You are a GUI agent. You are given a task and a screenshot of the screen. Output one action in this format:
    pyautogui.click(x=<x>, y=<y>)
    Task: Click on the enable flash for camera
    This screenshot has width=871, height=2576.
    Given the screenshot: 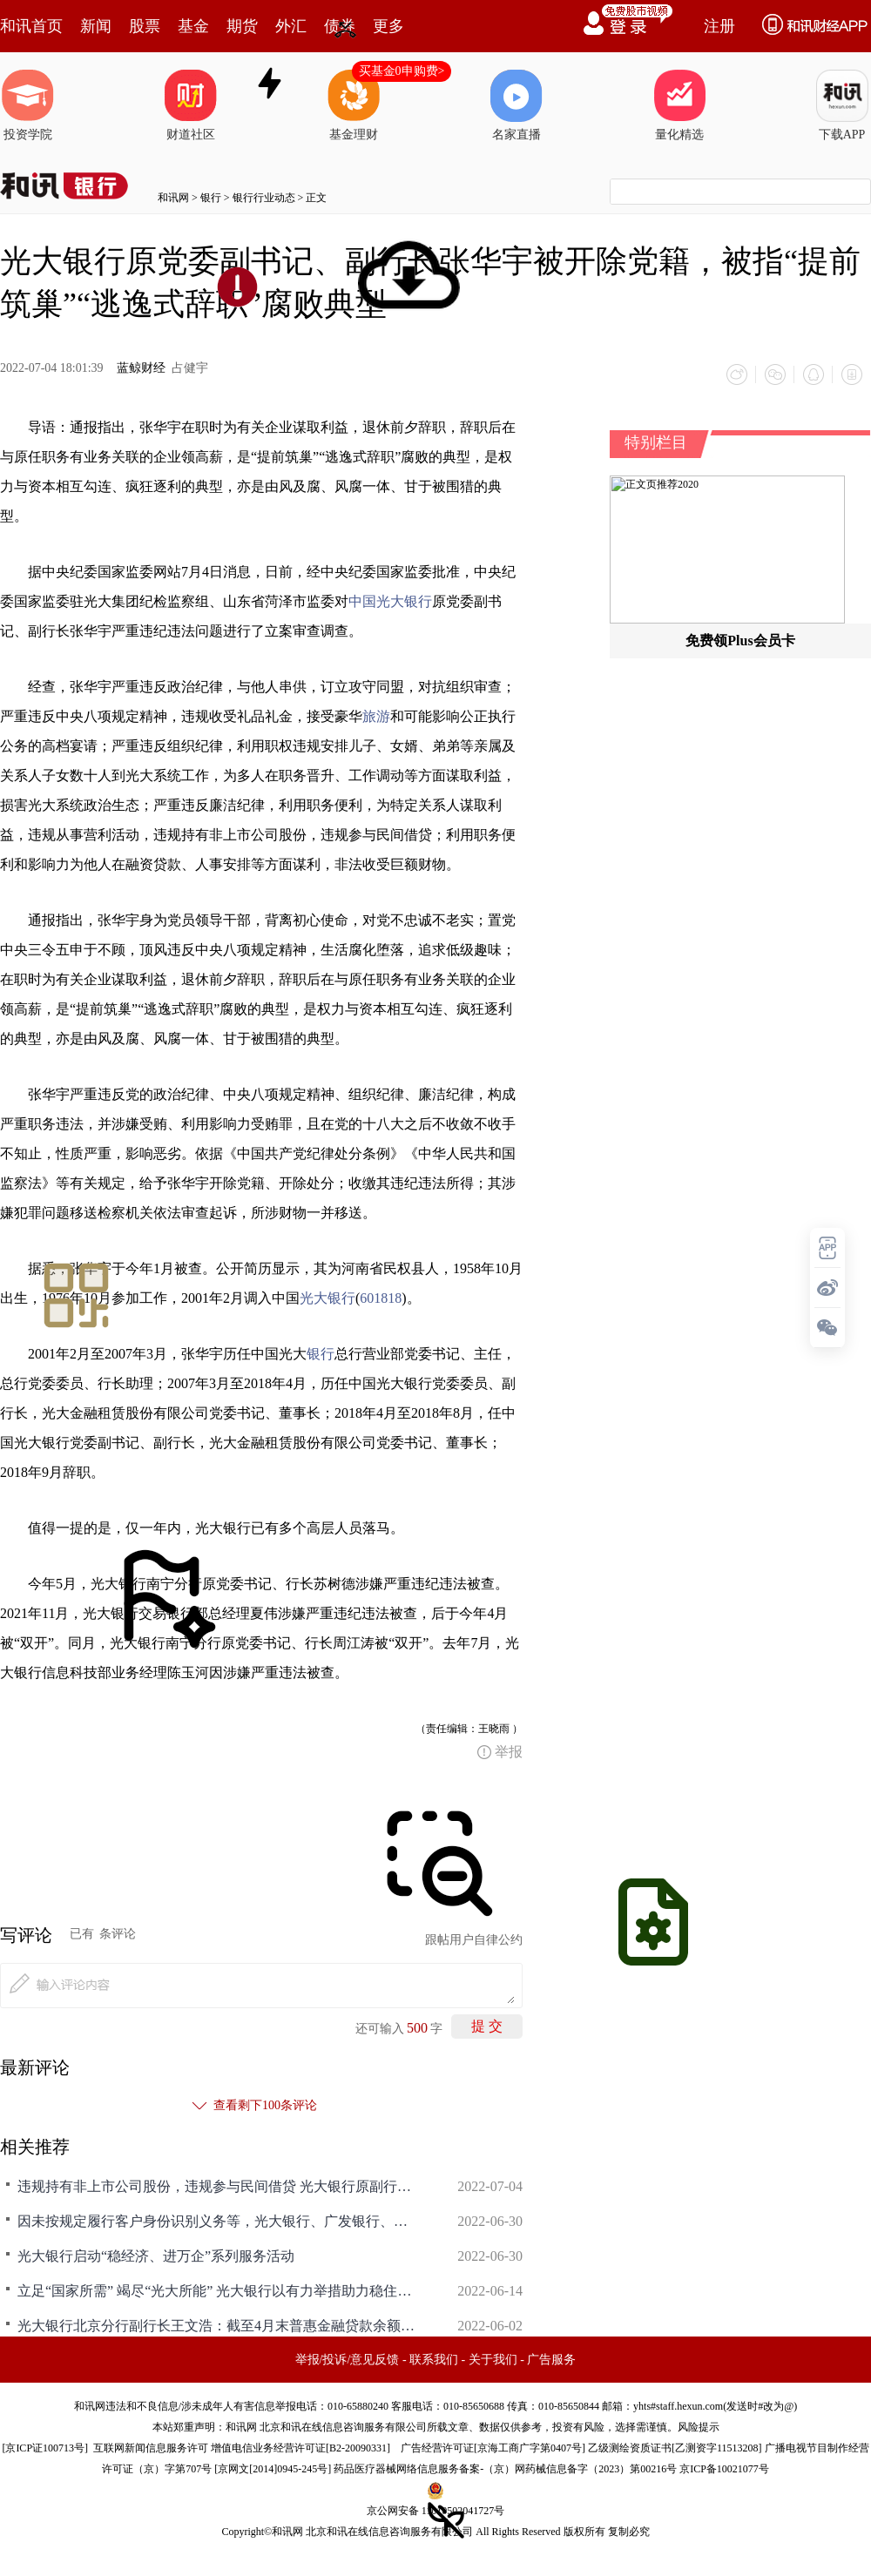 What is the action you would take?
    pyautogui.click(x=269, y=83)
    